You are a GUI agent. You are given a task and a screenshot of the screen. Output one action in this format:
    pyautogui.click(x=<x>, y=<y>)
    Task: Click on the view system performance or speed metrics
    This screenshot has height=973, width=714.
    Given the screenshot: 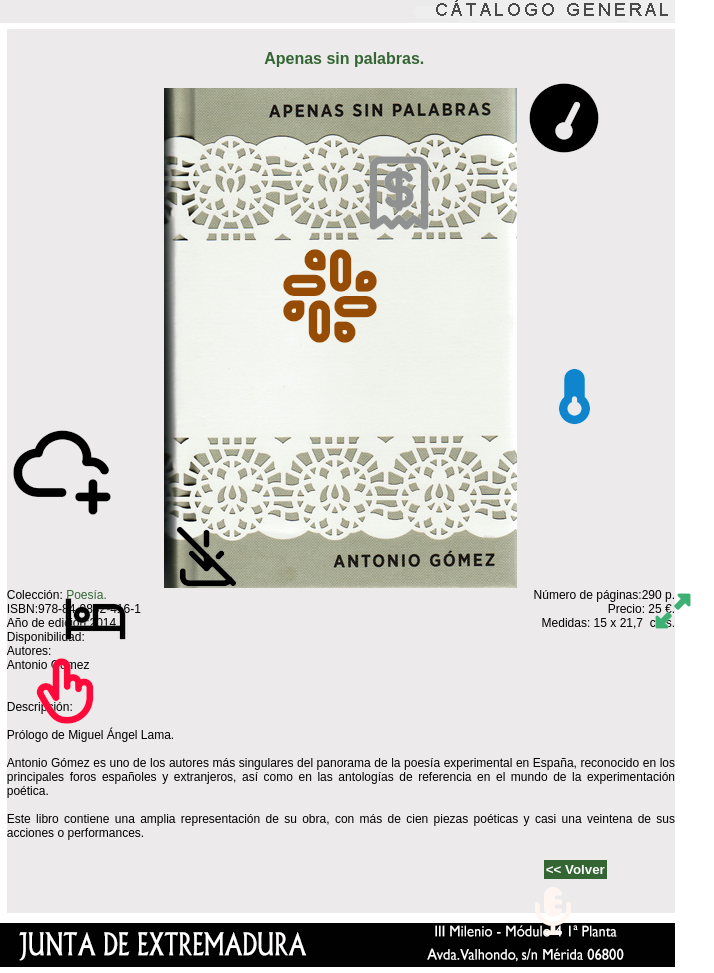 What is the action you would take?
    pyautogui.click(x=564, y=118)
    